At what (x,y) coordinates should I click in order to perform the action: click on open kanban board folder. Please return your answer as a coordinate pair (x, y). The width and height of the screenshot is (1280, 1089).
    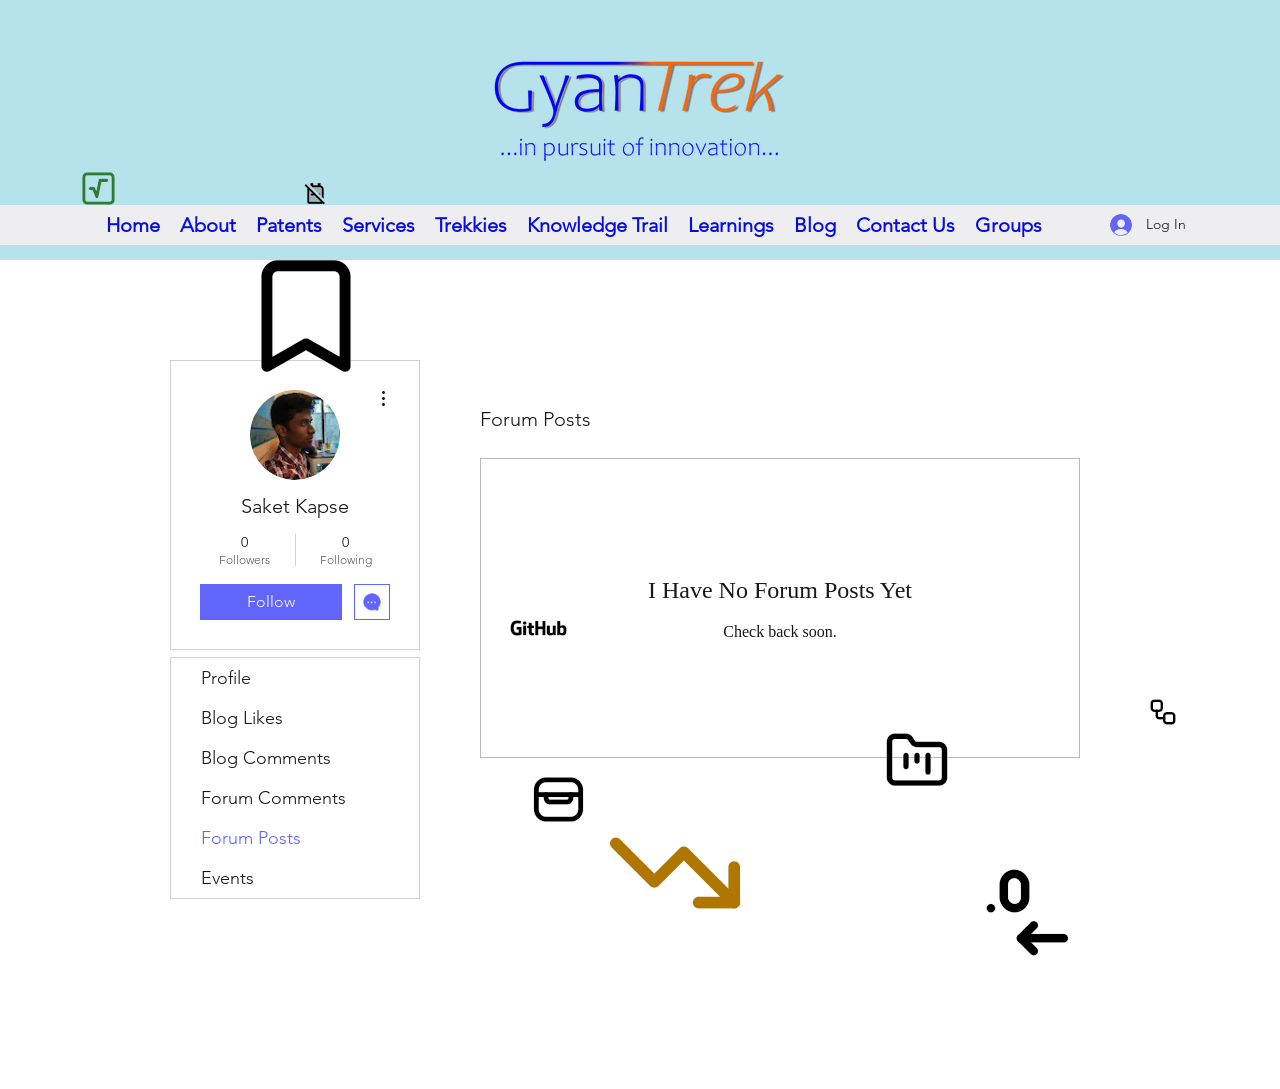
    Looking at the image, I should click on (917, 761).